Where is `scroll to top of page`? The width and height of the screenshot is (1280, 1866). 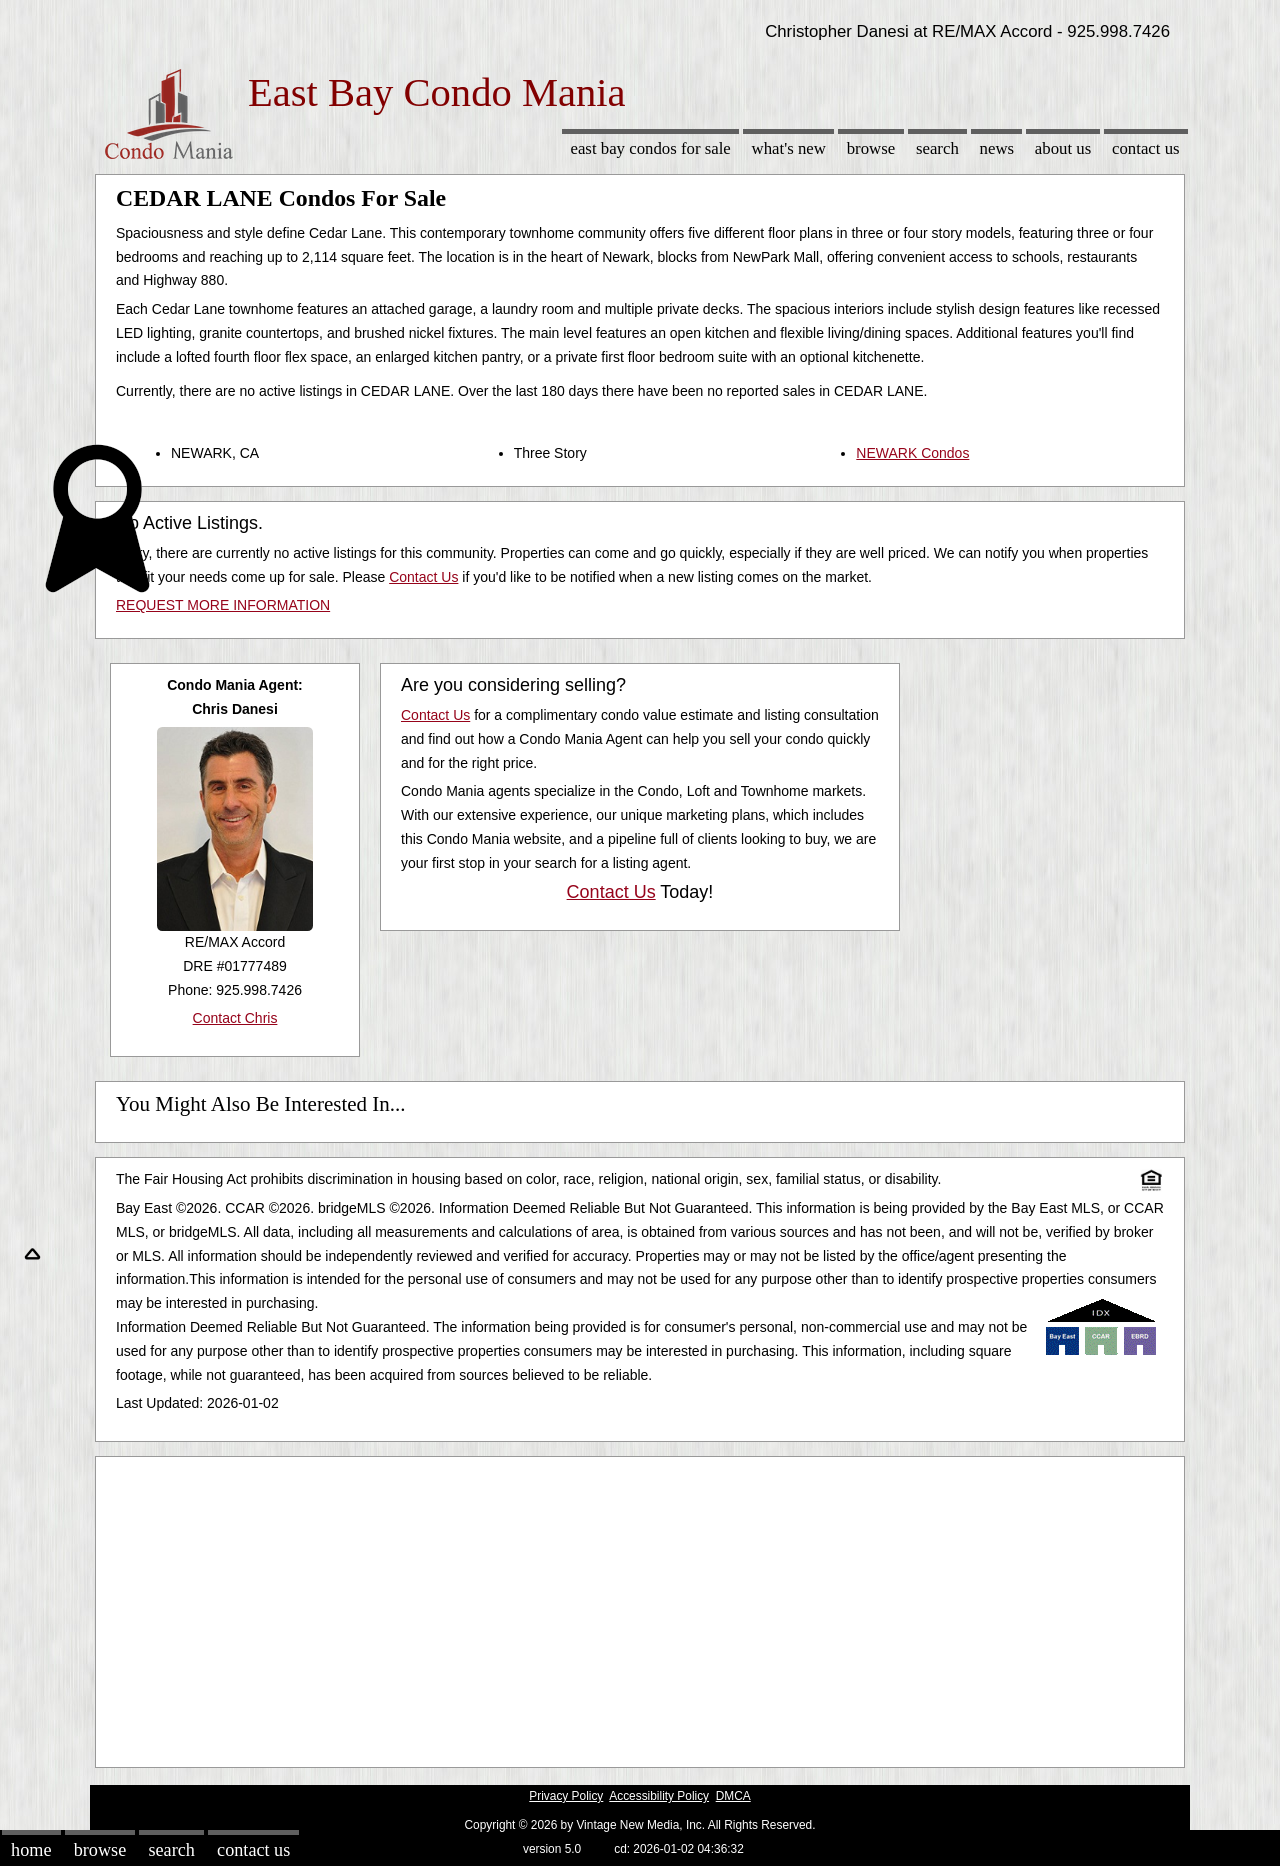
scroll to top of page is located at coordinates (32, 1254).